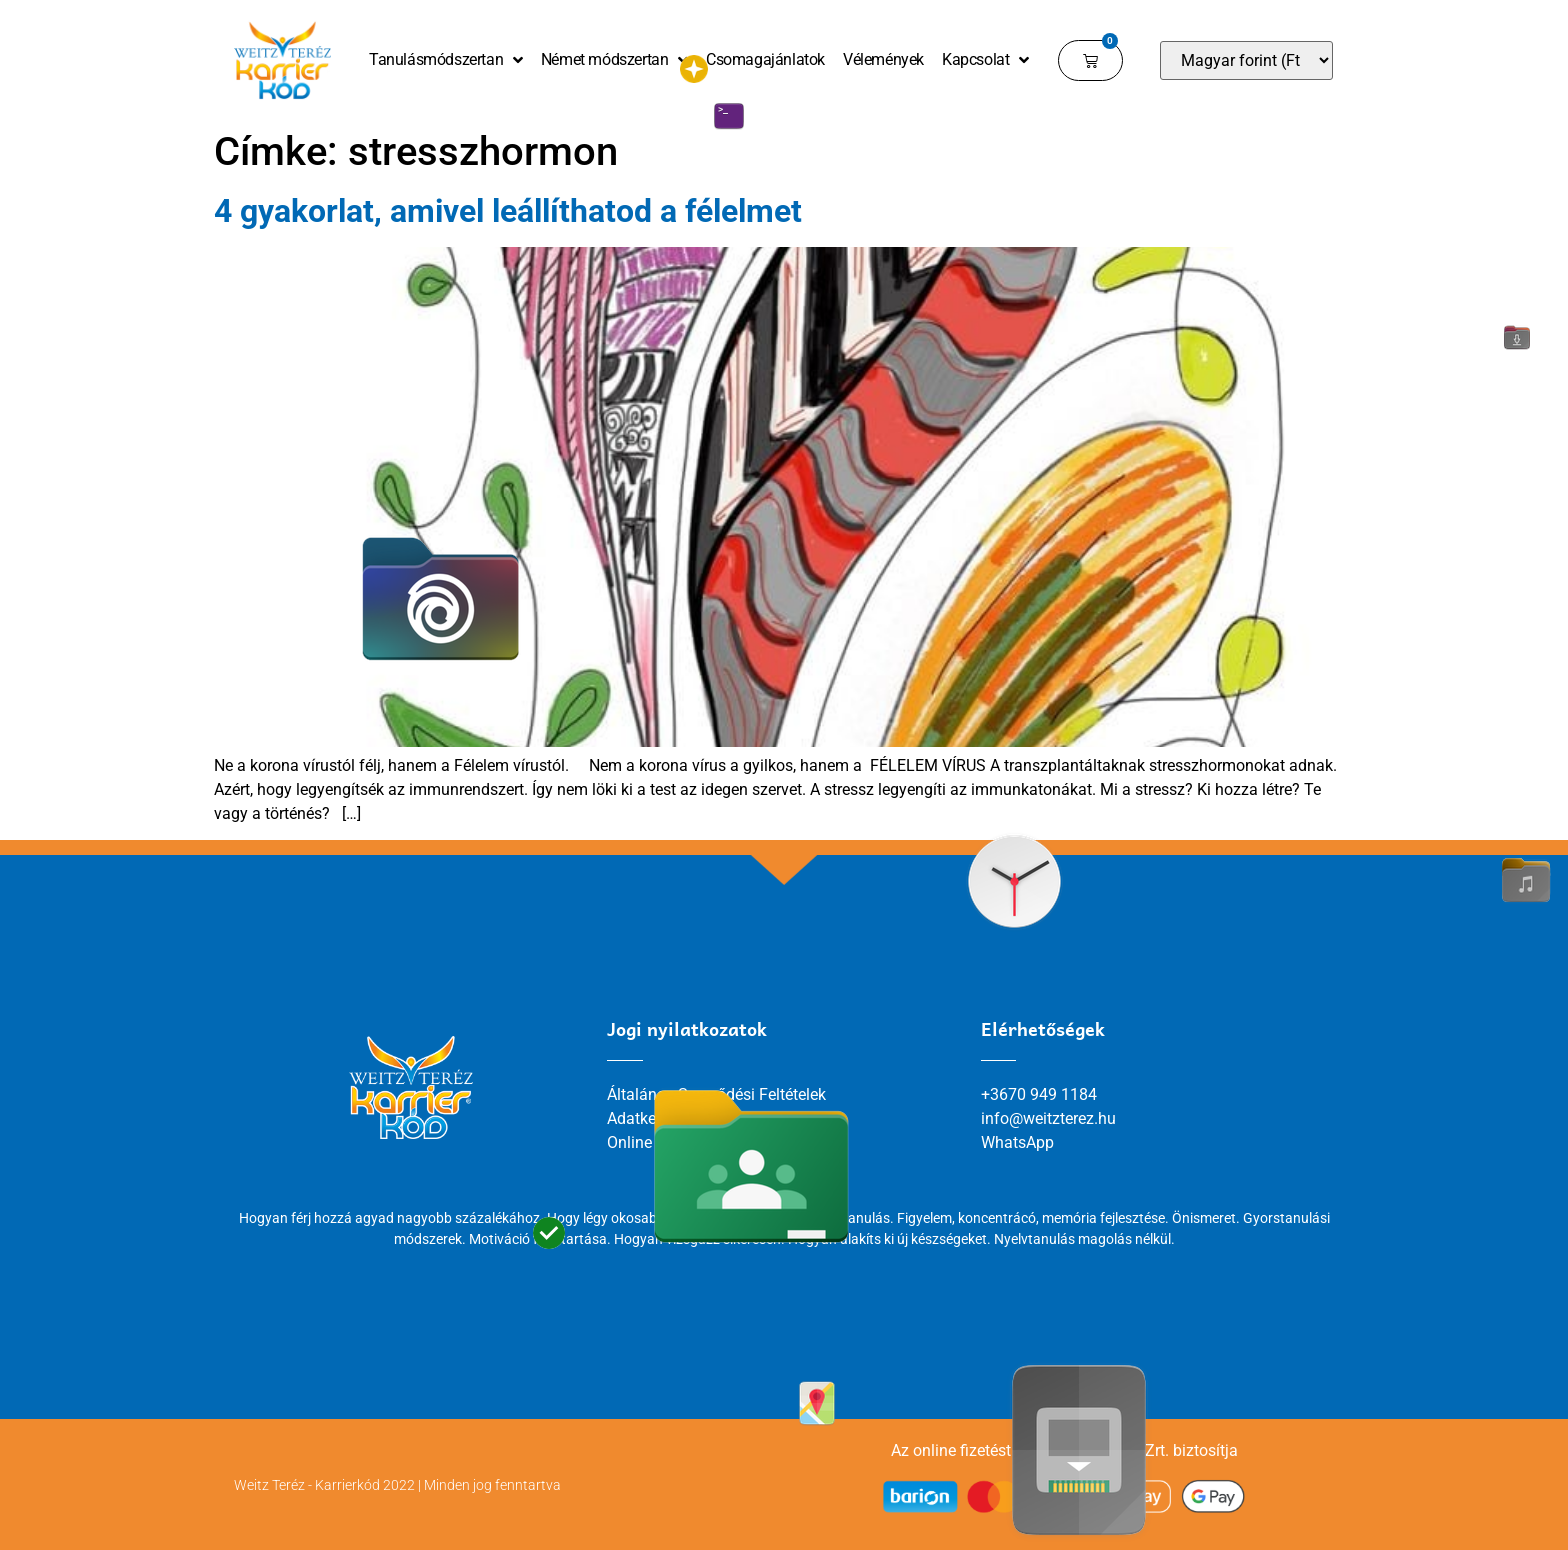 This screenshot has height=1550, width=1568. What do you see at coordinates (549, 1233) in the screenshot?
I see `confirm or accept a calculation` at bounding box center [549, 1233].